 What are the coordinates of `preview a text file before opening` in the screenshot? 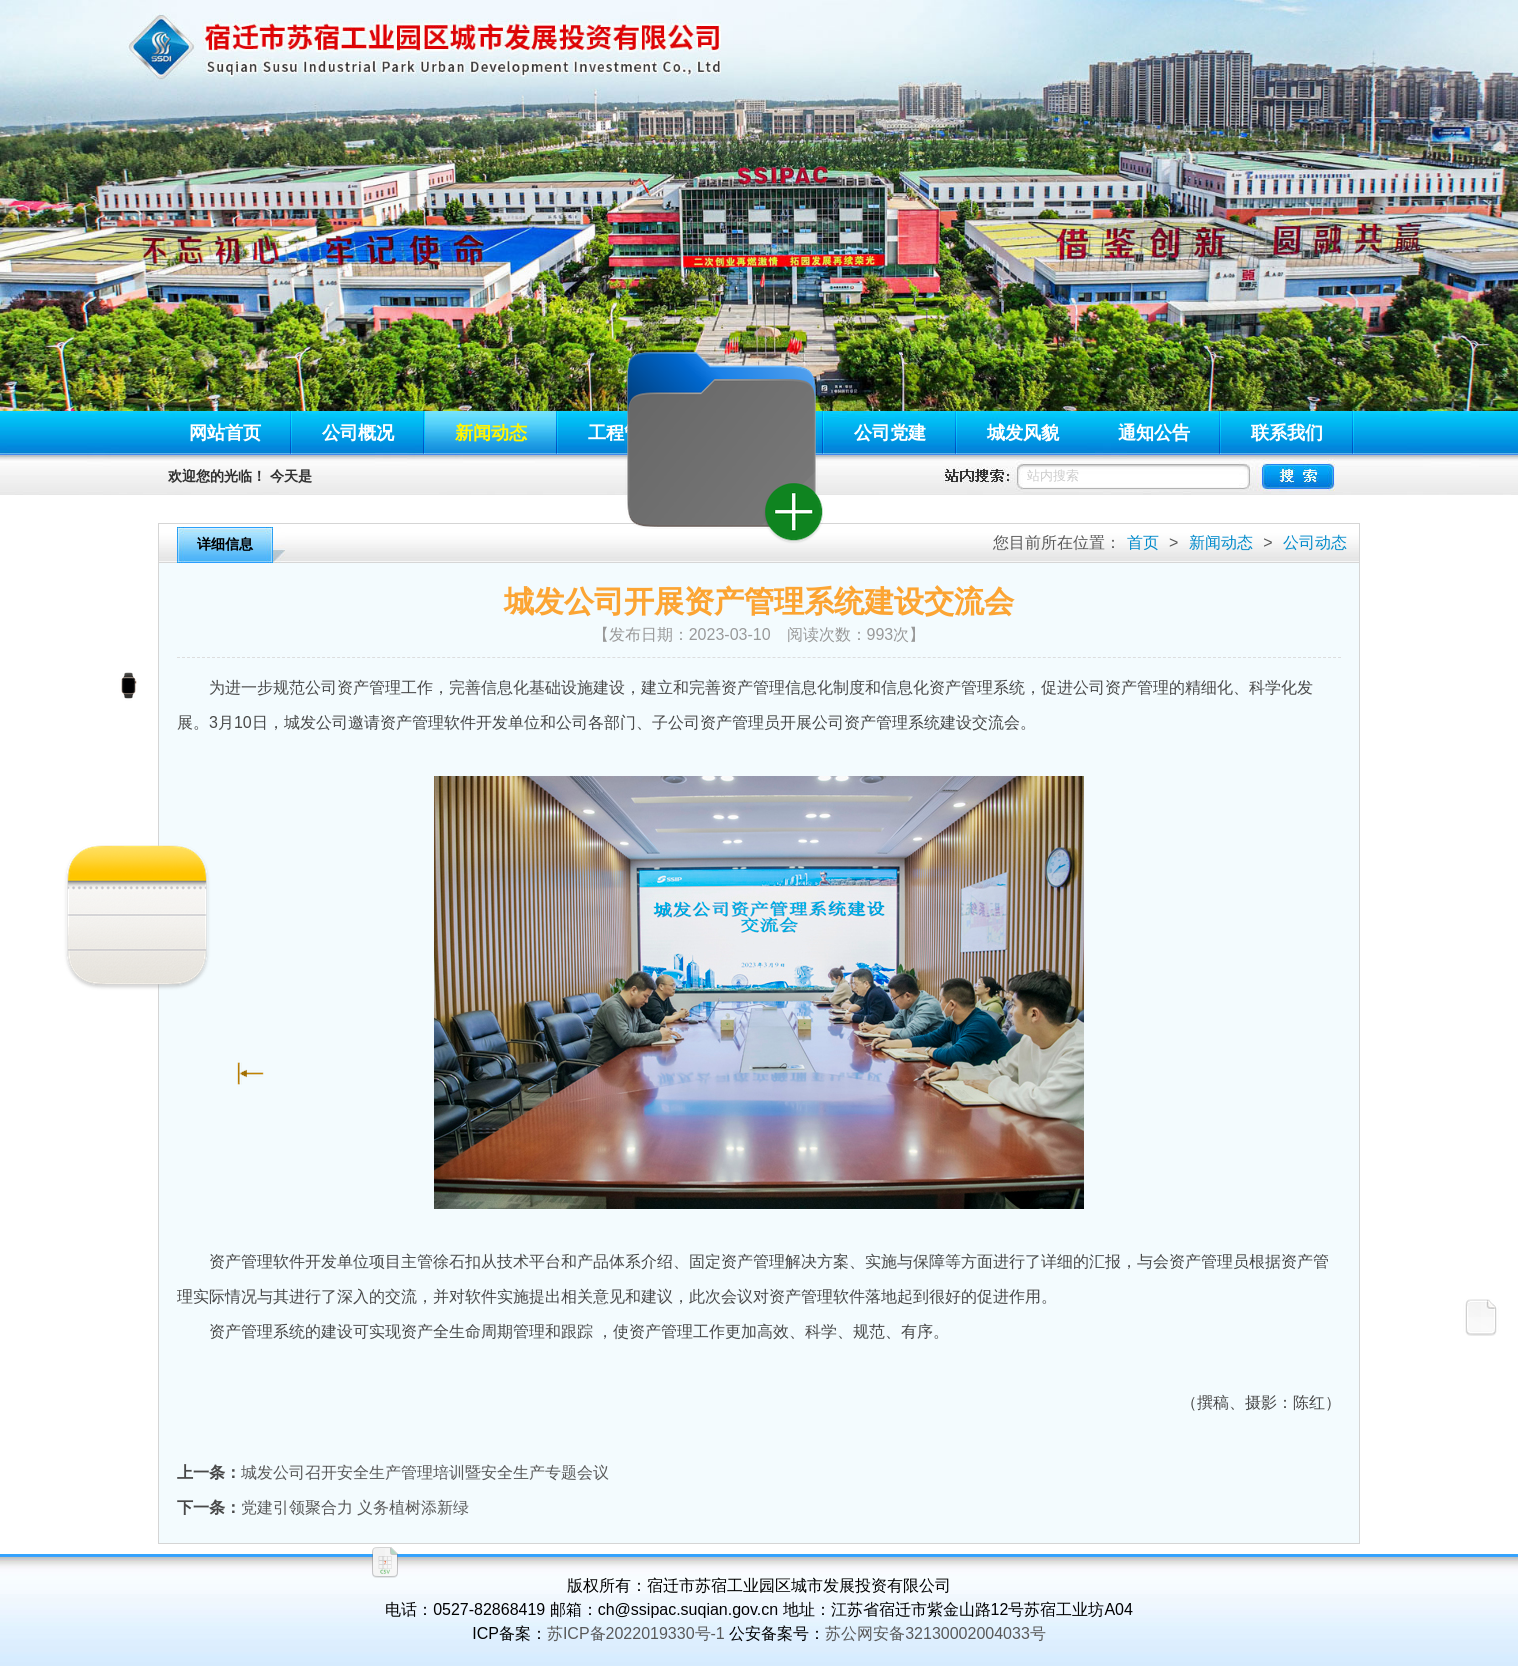 It's located at (1481, 1317).